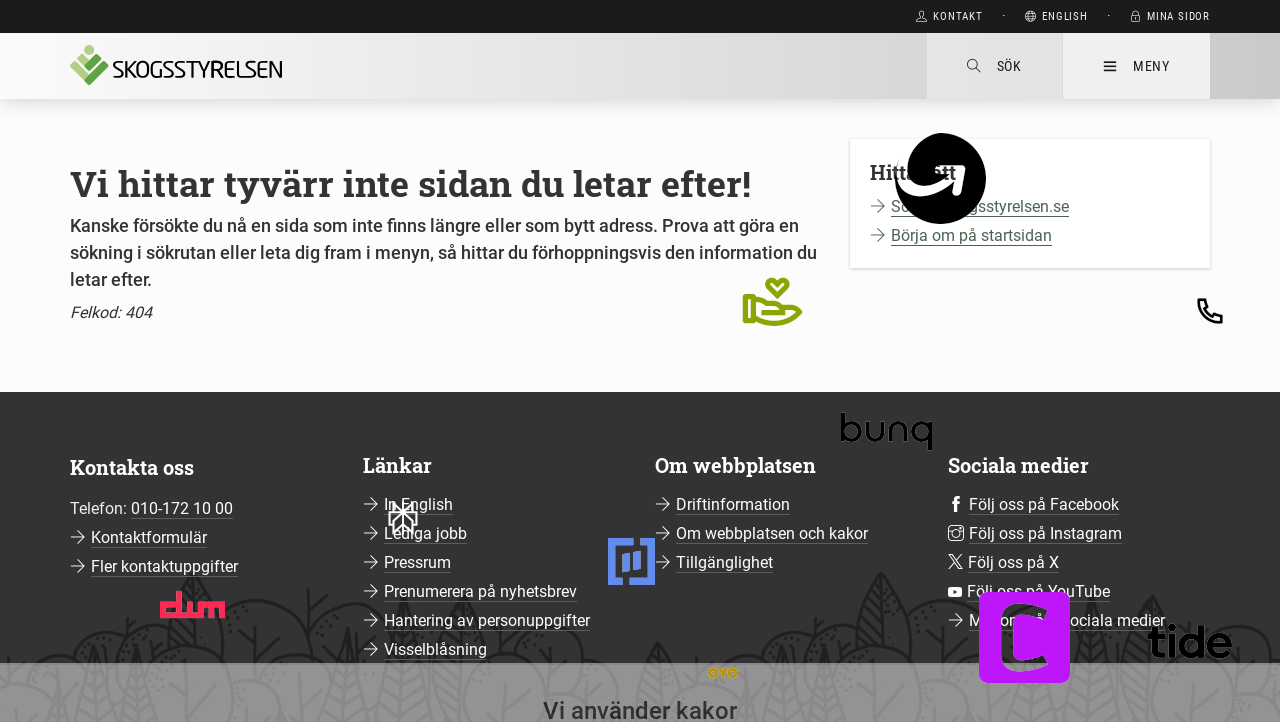 The height and width of the screenshot is (722, 1280). What do you see at coordinates (631, 561) in the screenshot?
I see `open the RTLZWEI app or website` at bounding box center [631, 561].